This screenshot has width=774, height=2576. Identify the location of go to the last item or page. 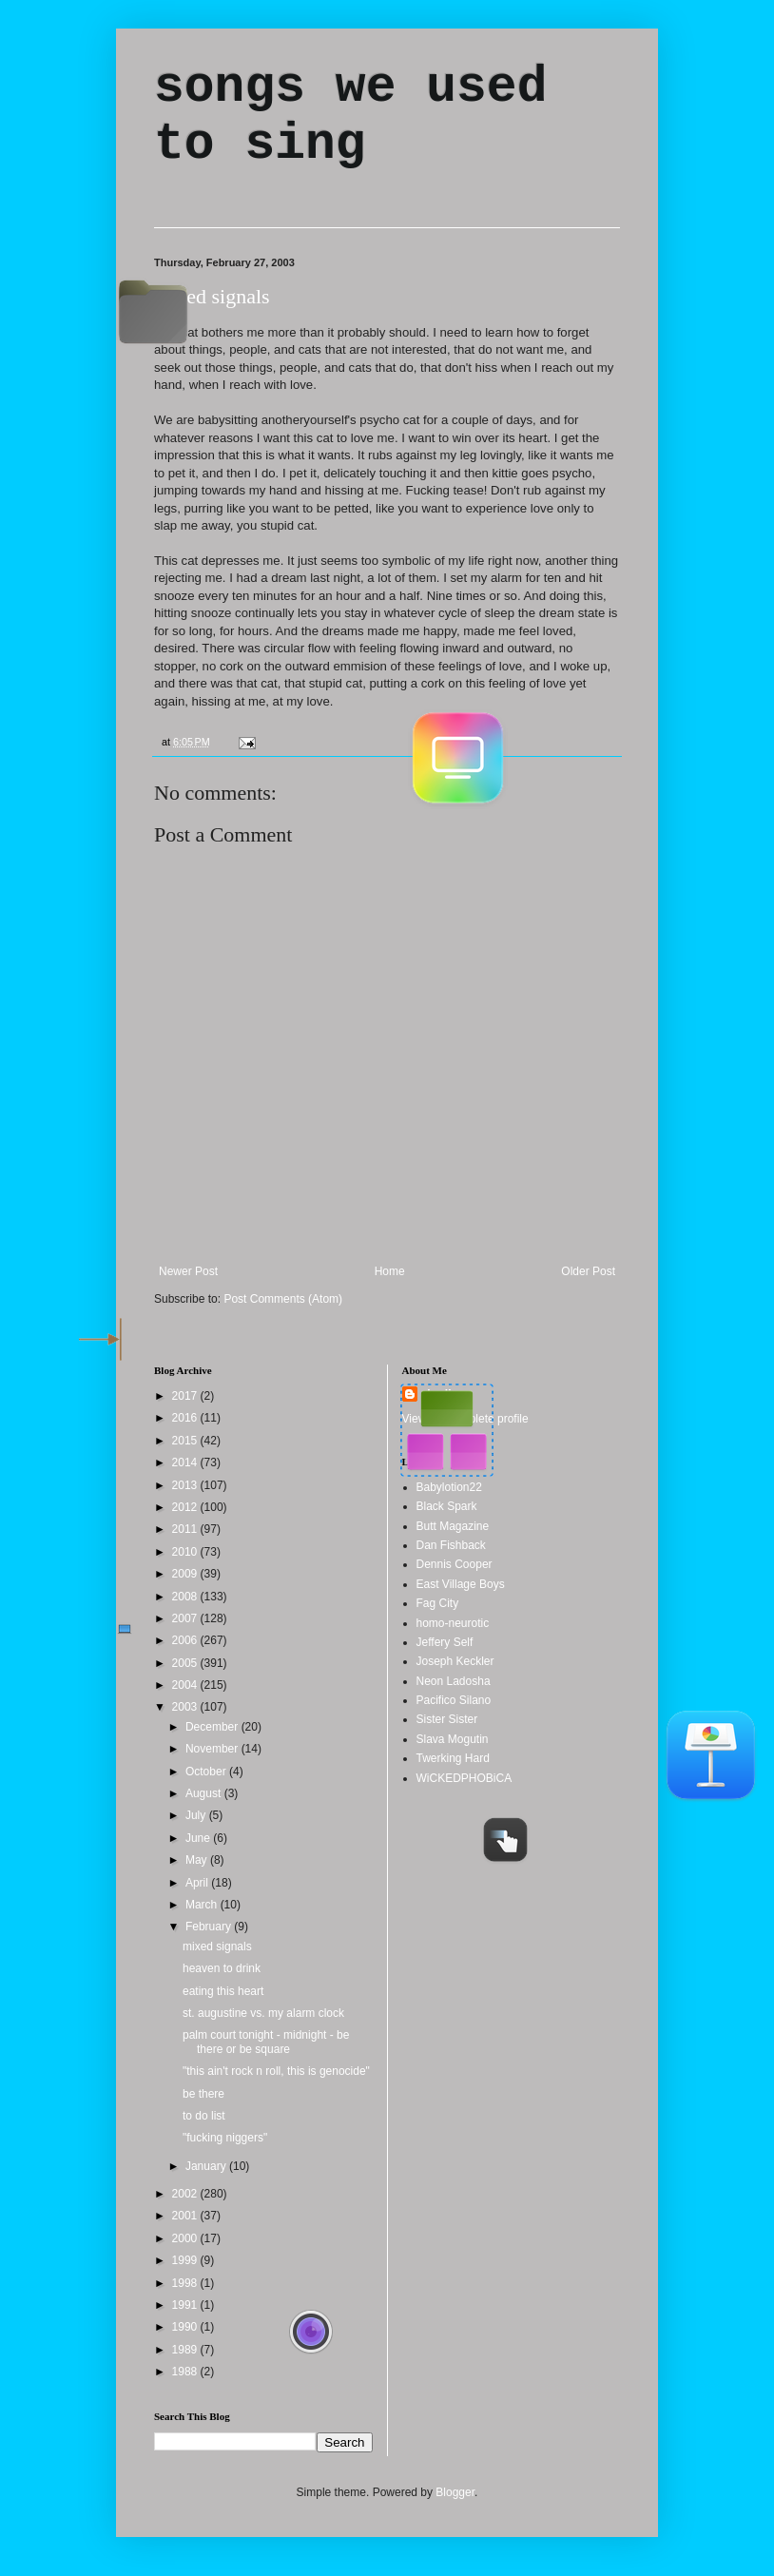
(100, 1339).